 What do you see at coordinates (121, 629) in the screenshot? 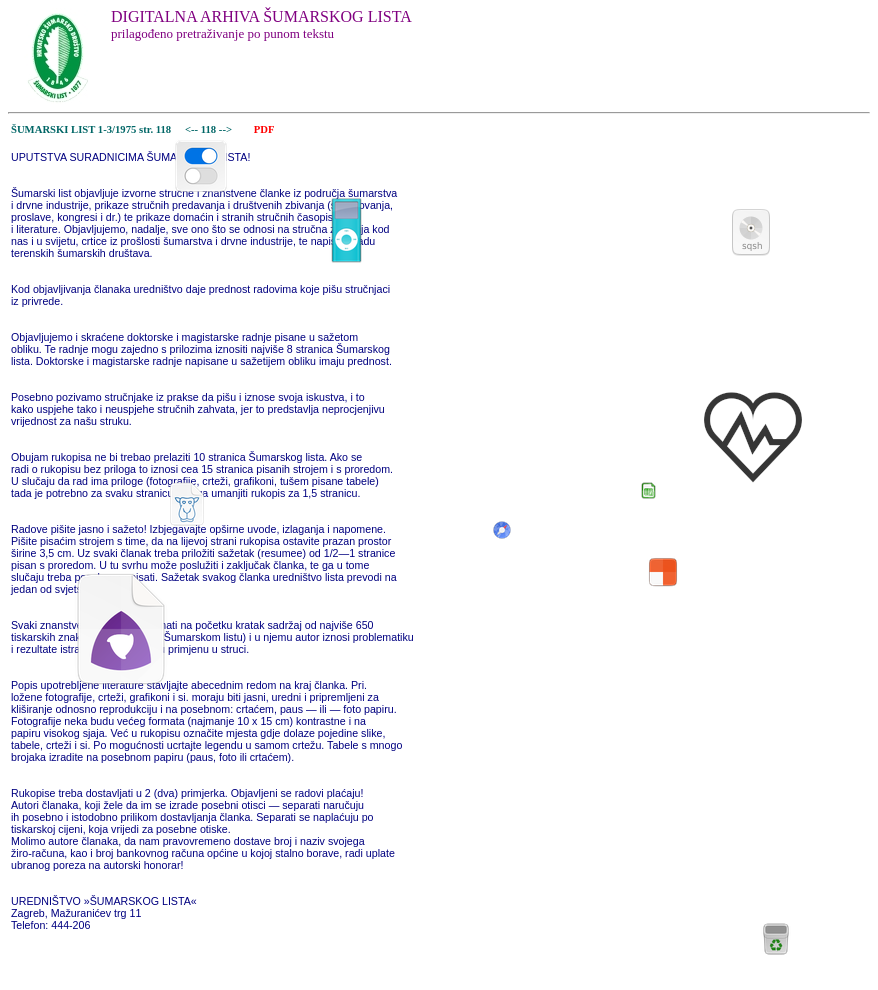
I see `meson build system configuration file` at bounding box center [121, 629].